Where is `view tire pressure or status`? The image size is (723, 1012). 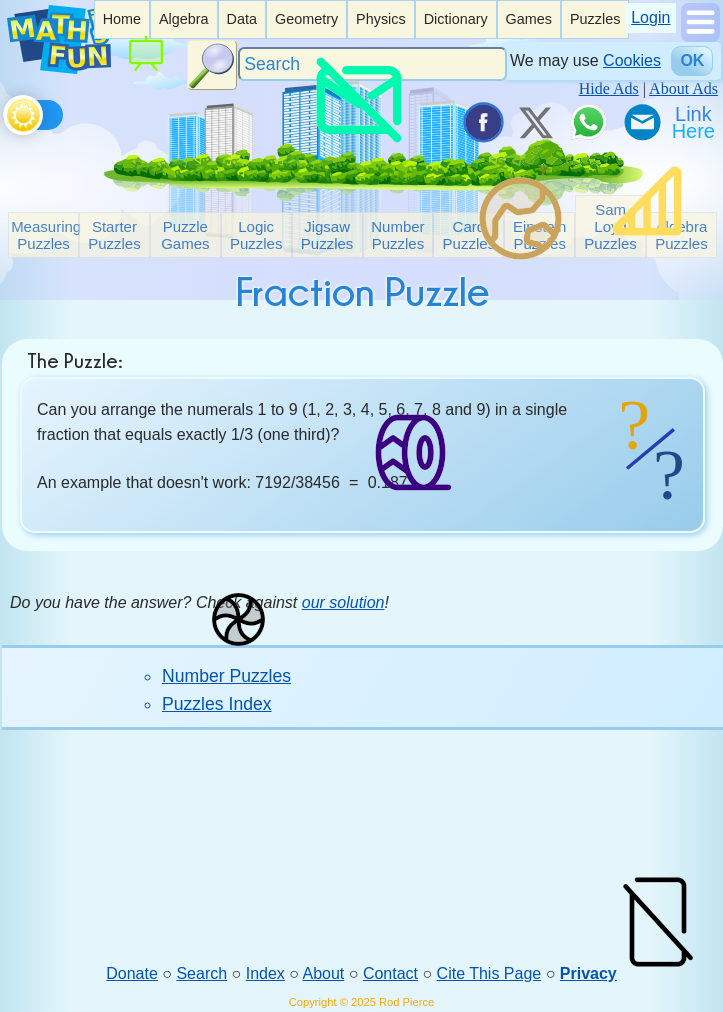 view tire pressure or status is located at coordinates (410, 452).